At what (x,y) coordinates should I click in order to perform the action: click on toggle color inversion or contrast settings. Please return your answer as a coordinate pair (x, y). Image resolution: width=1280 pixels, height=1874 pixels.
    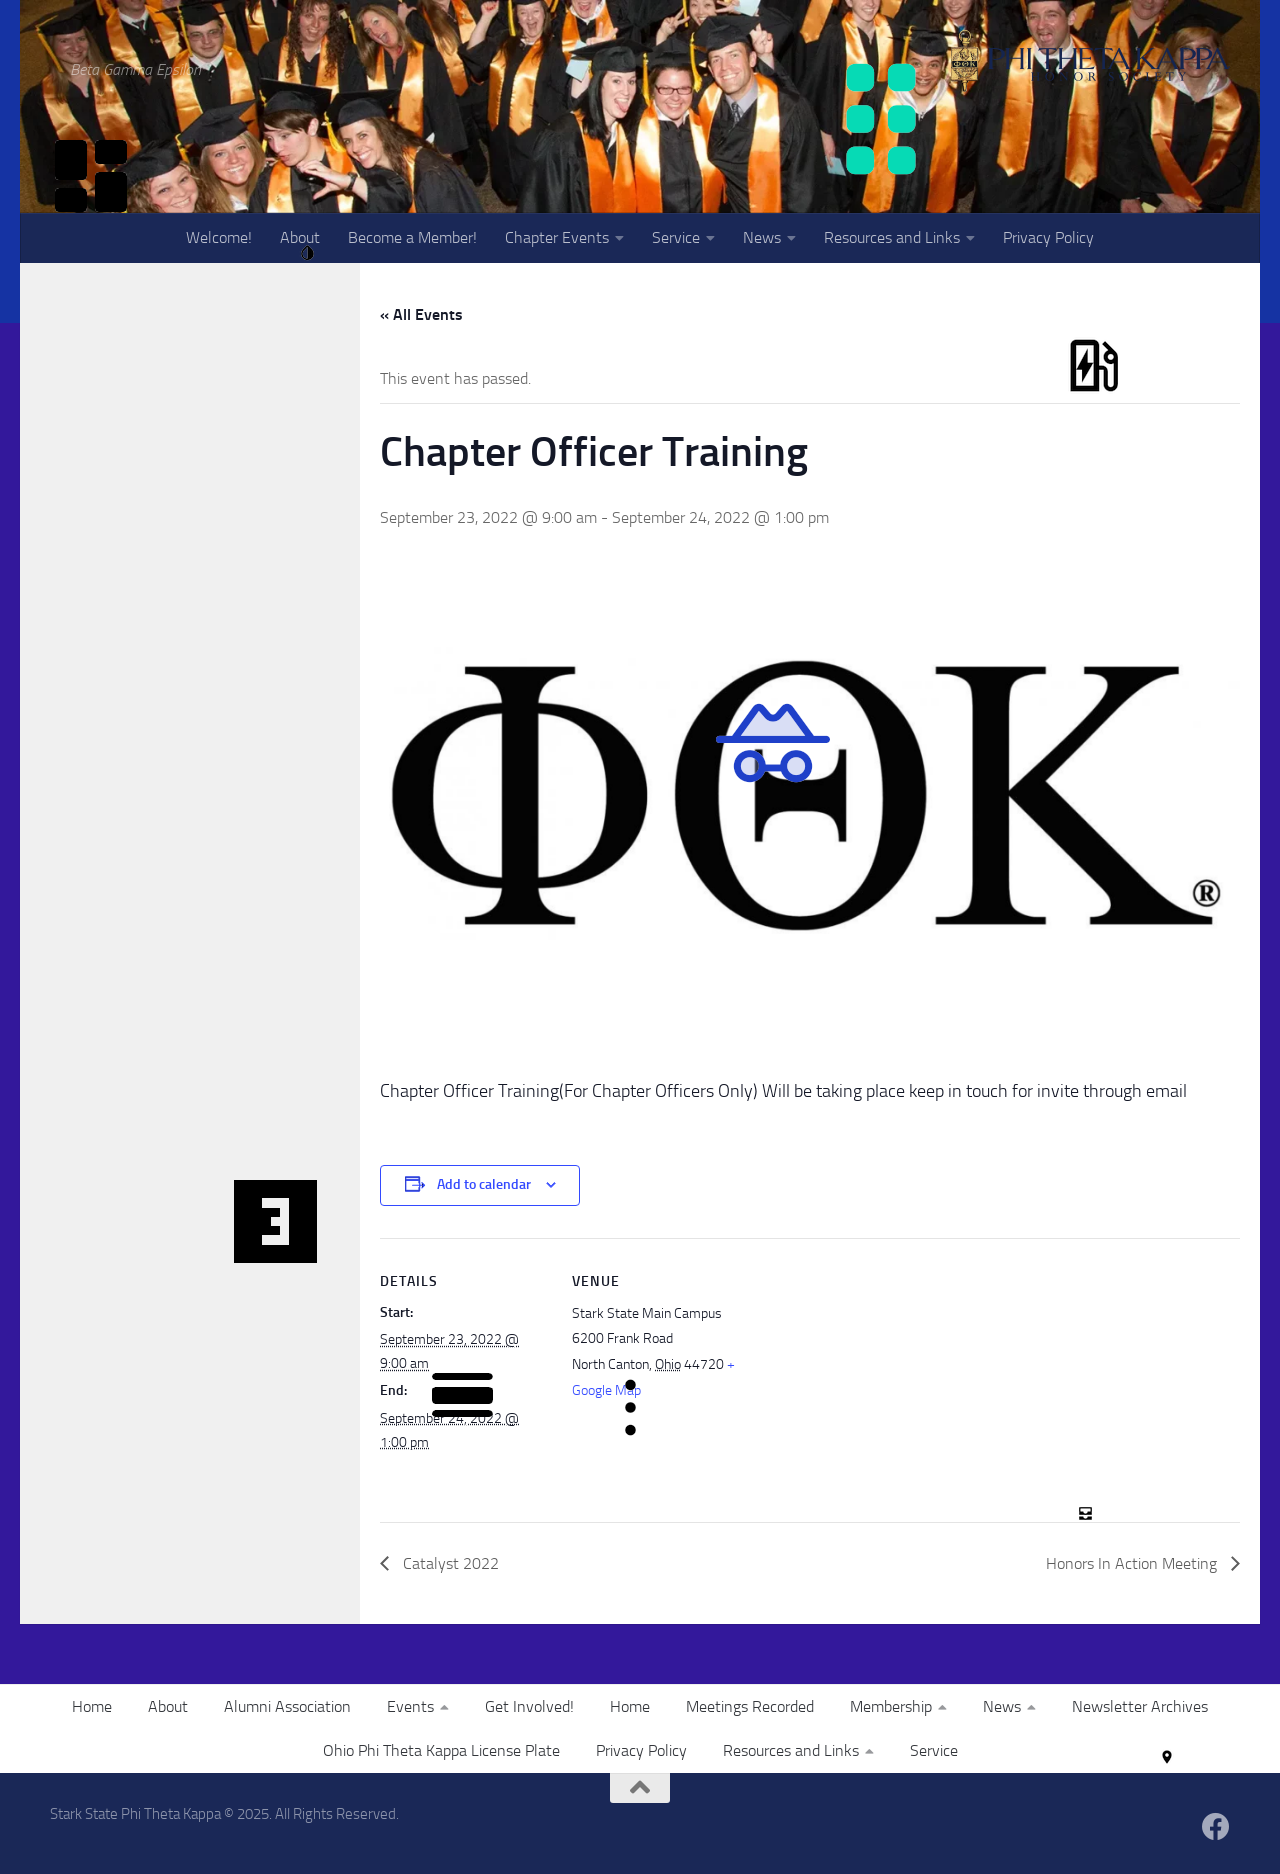
    Looking at the image, I should click on (307, 252).